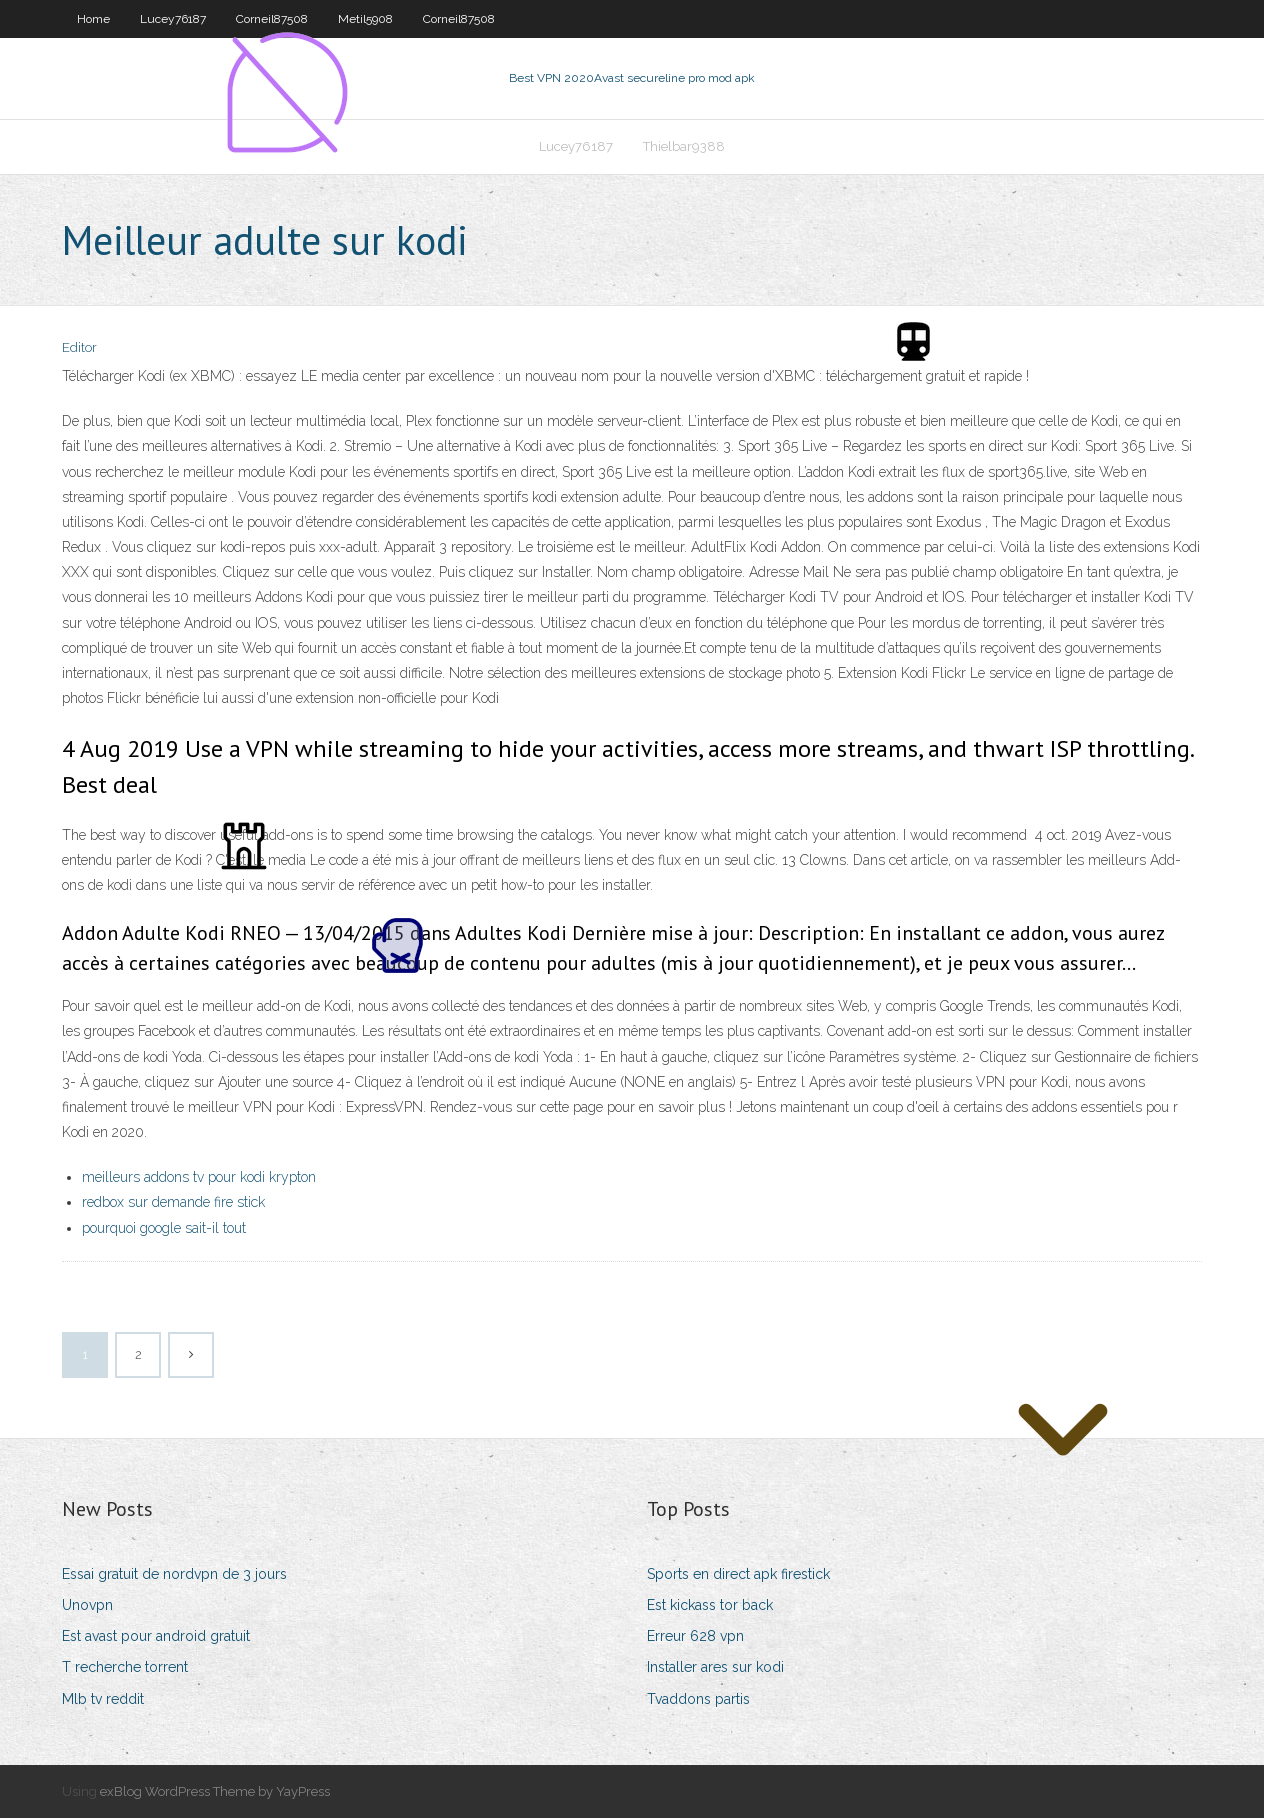  Describe the element at coordinates (285, 95) in the screenshot. I see `mute or disable chat notifications` at that location.